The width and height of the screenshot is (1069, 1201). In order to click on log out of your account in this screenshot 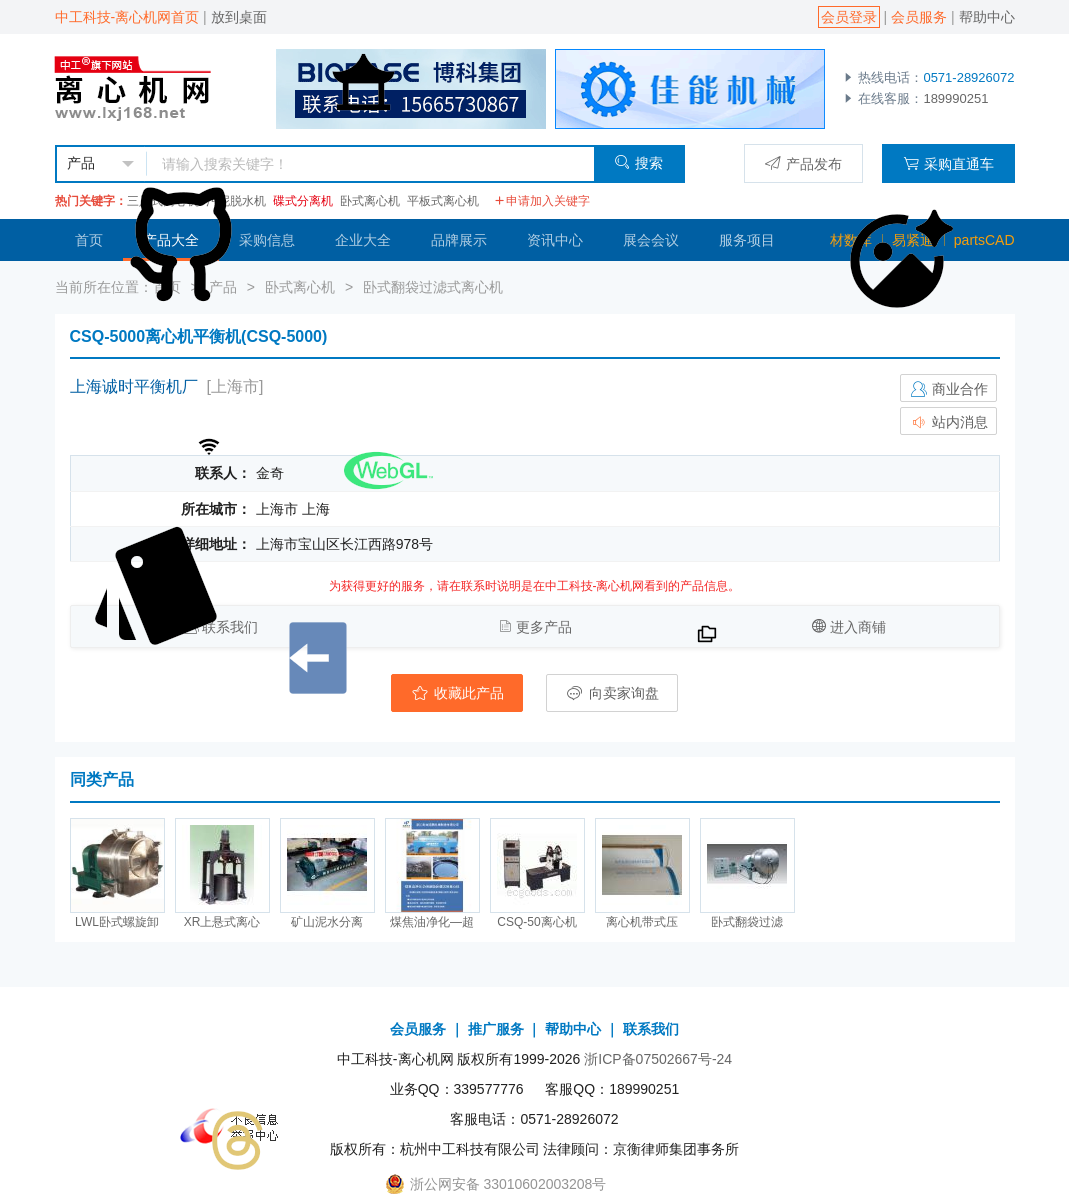, I will do `click(318, 658)`.